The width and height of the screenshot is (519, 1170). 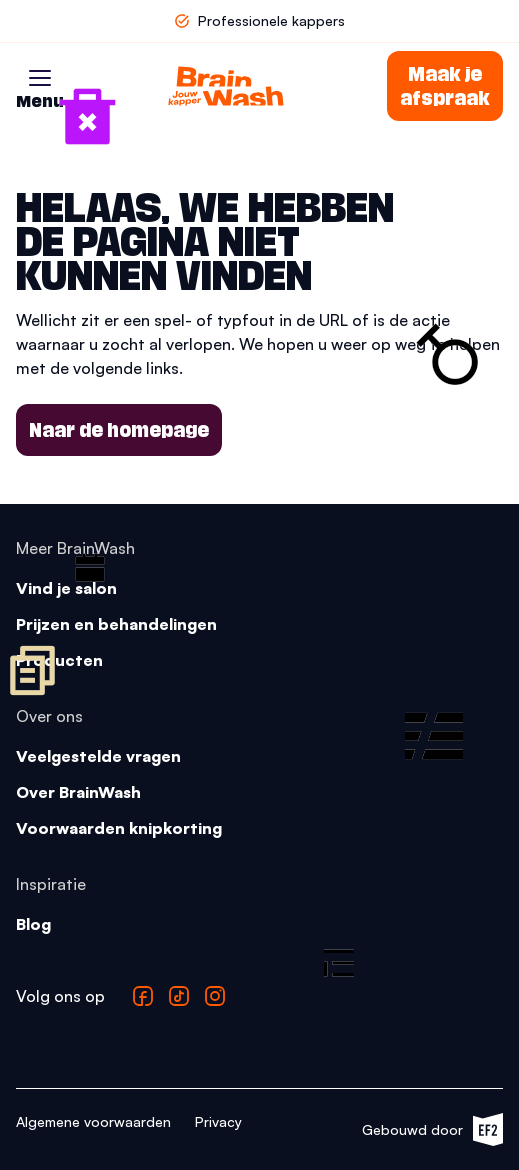 What do you see at coordinates (450, 354) in the screenshot?
I see `indicates transgender or travesti gender identity` at bounding box center [450, 354].